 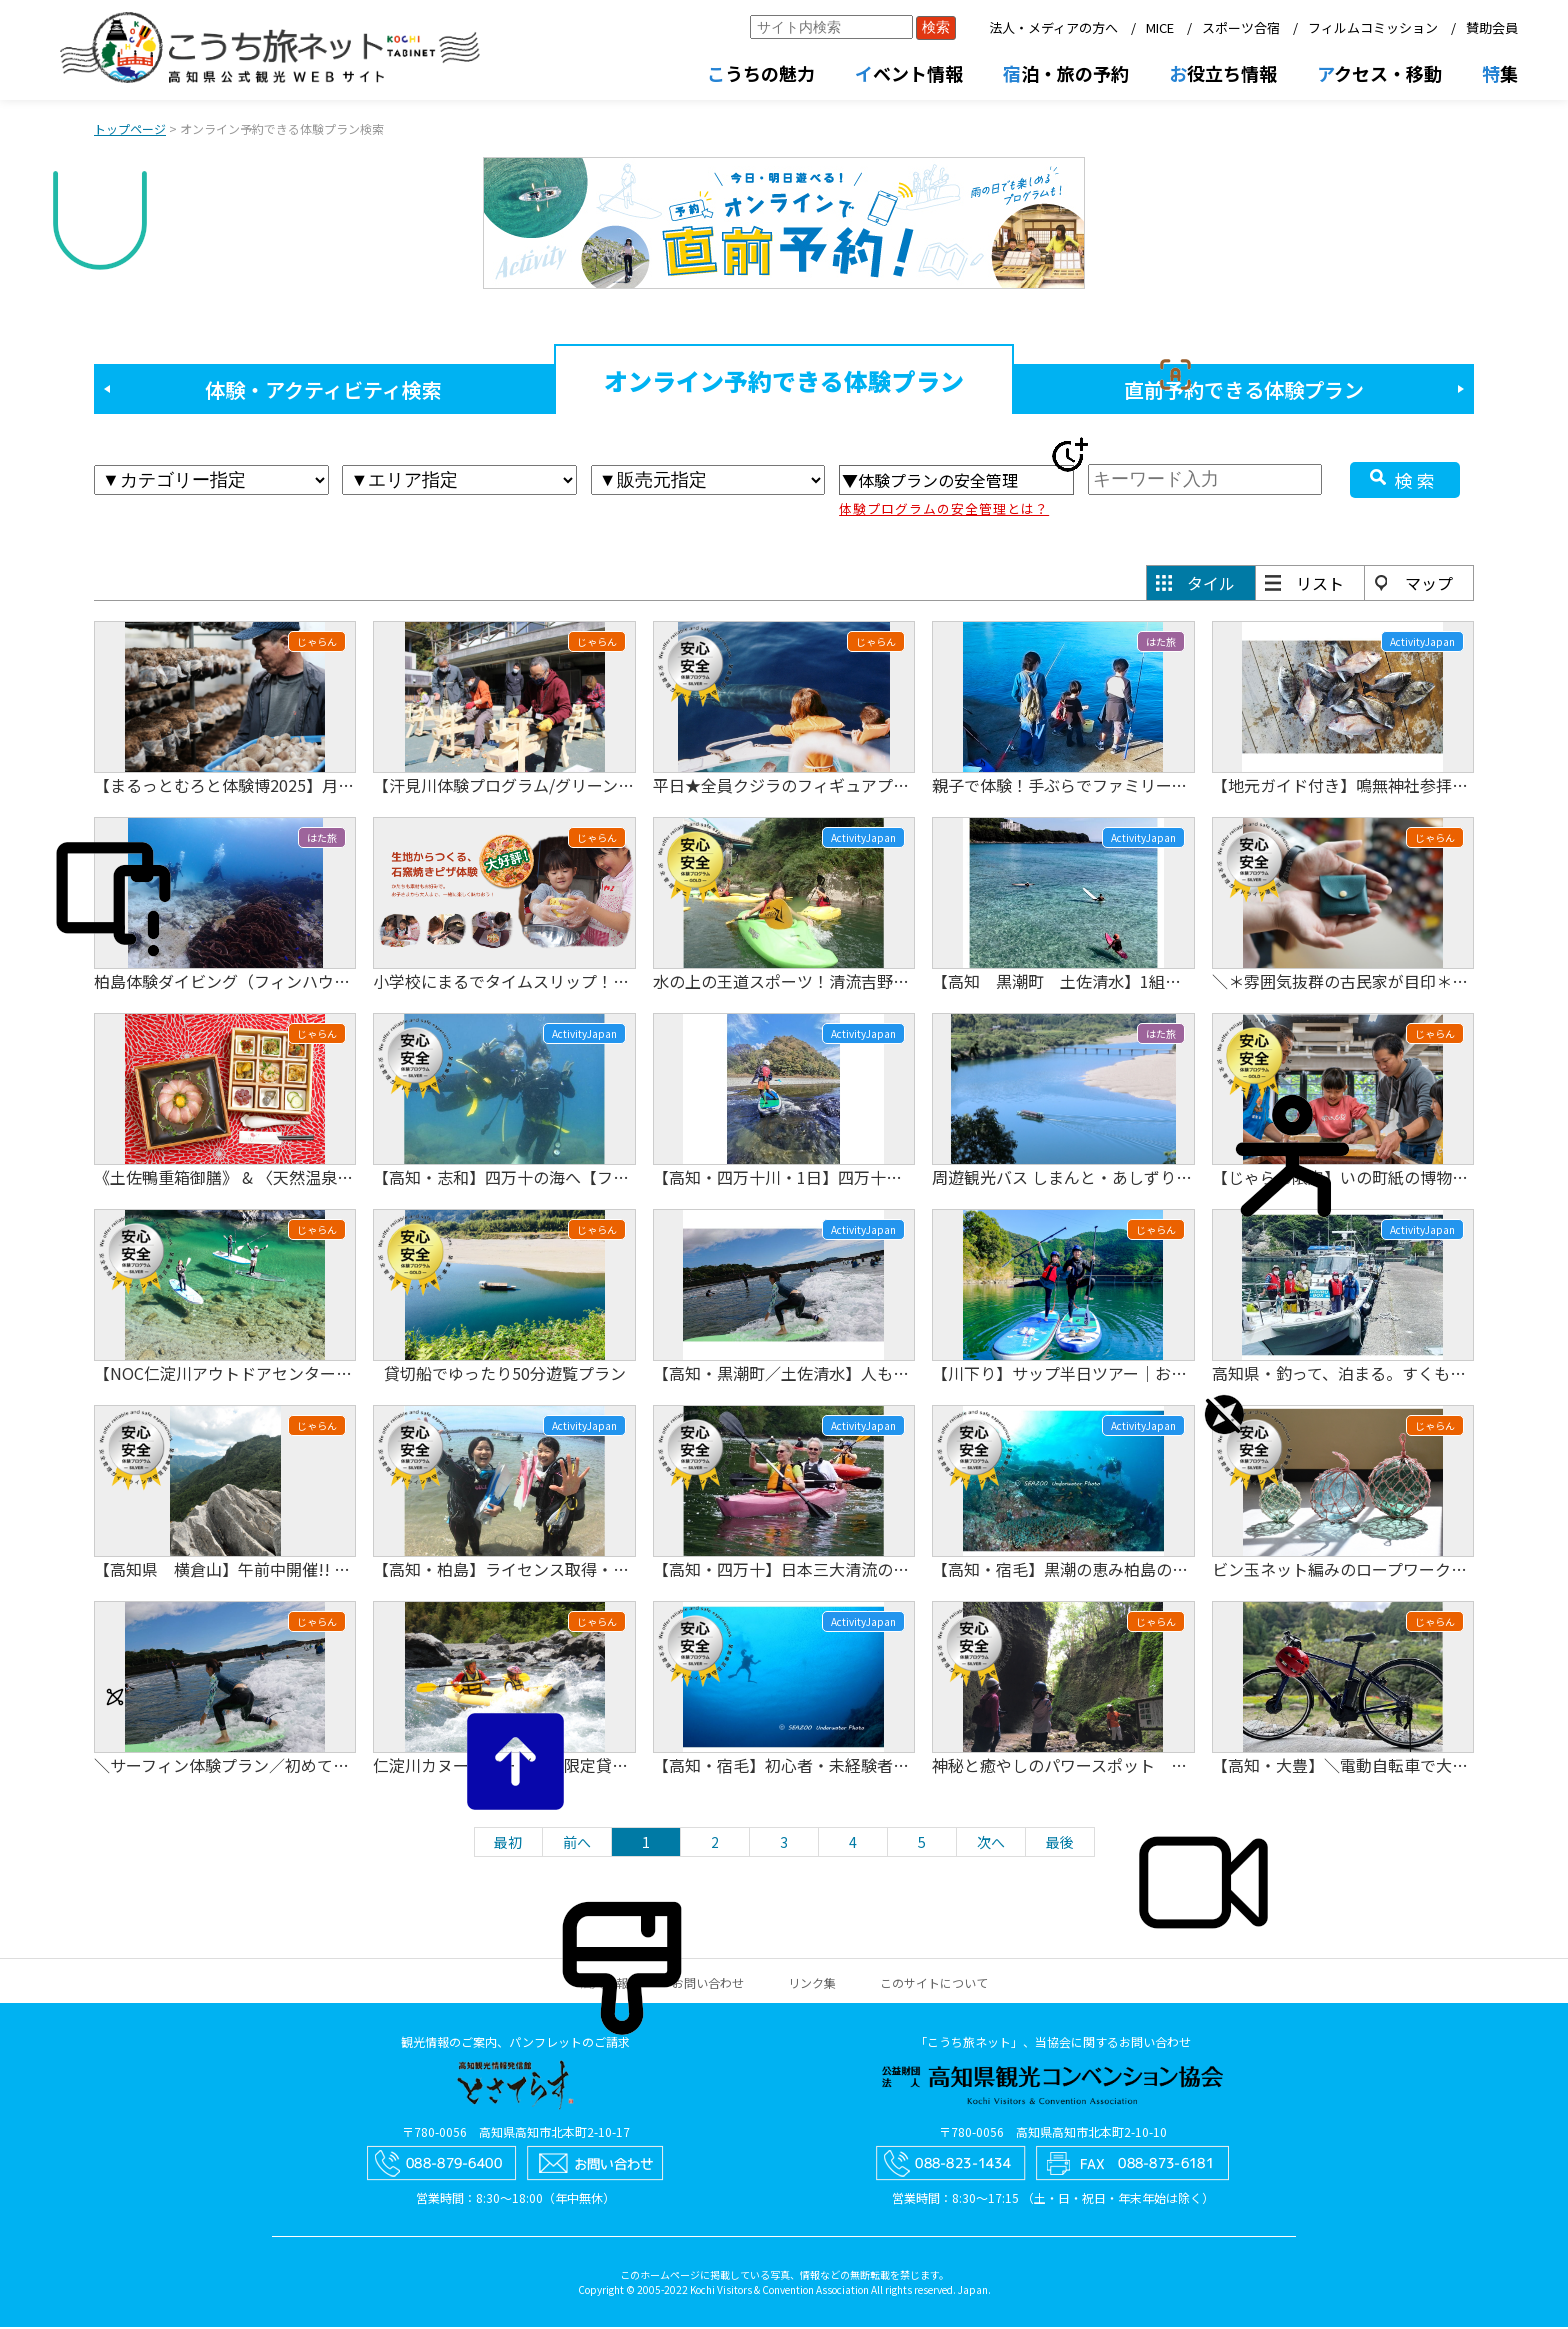 What do you see at coordinates (1292, 1160) in the screenshot?
I see `access tai chi or meditation exercises` at bounding box center [1292, 1160].